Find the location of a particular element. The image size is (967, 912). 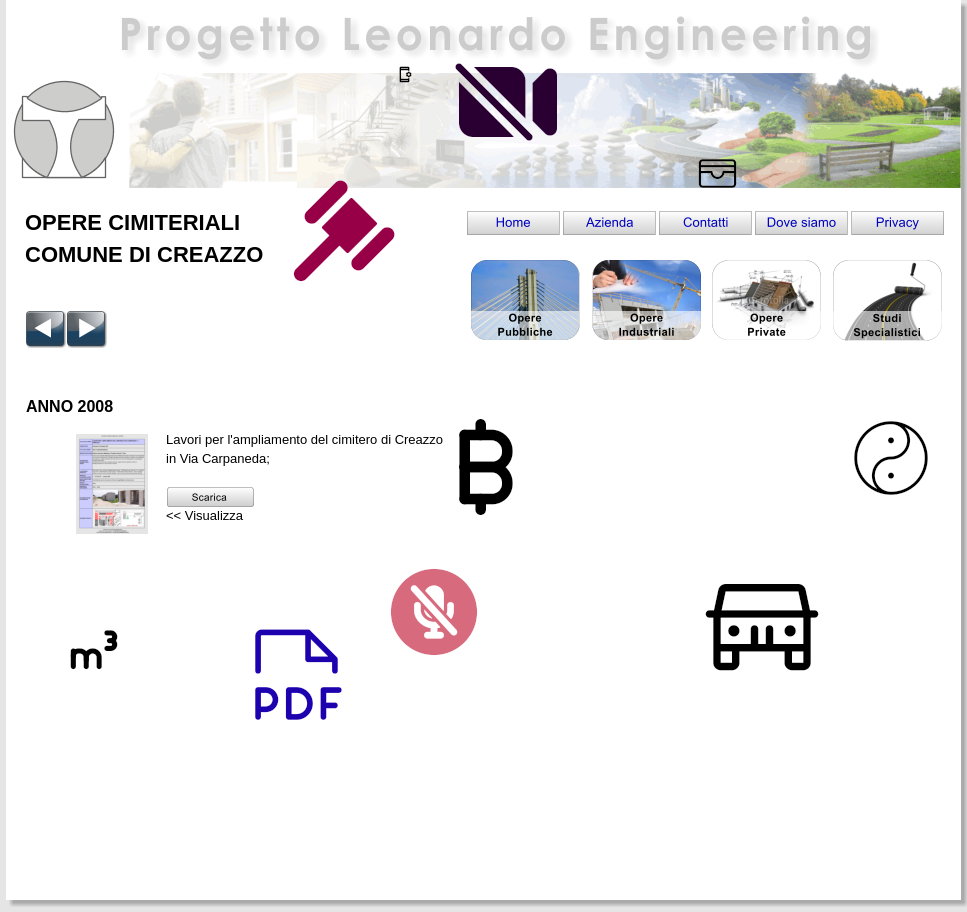

turn off video camera is located at coordinates (508, 102).